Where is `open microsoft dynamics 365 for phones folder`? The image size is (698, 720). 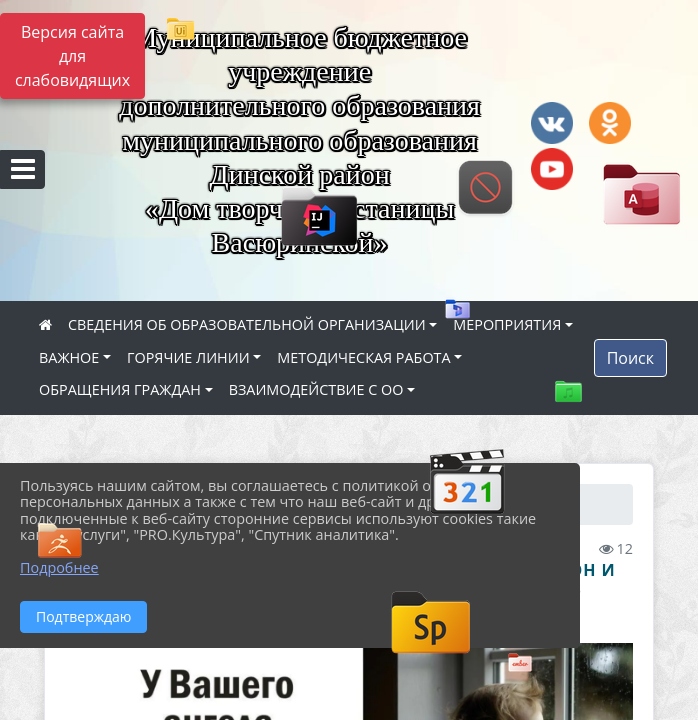
open microsoft dynamics 365 for phones folder is located at coordinates (457, 309).